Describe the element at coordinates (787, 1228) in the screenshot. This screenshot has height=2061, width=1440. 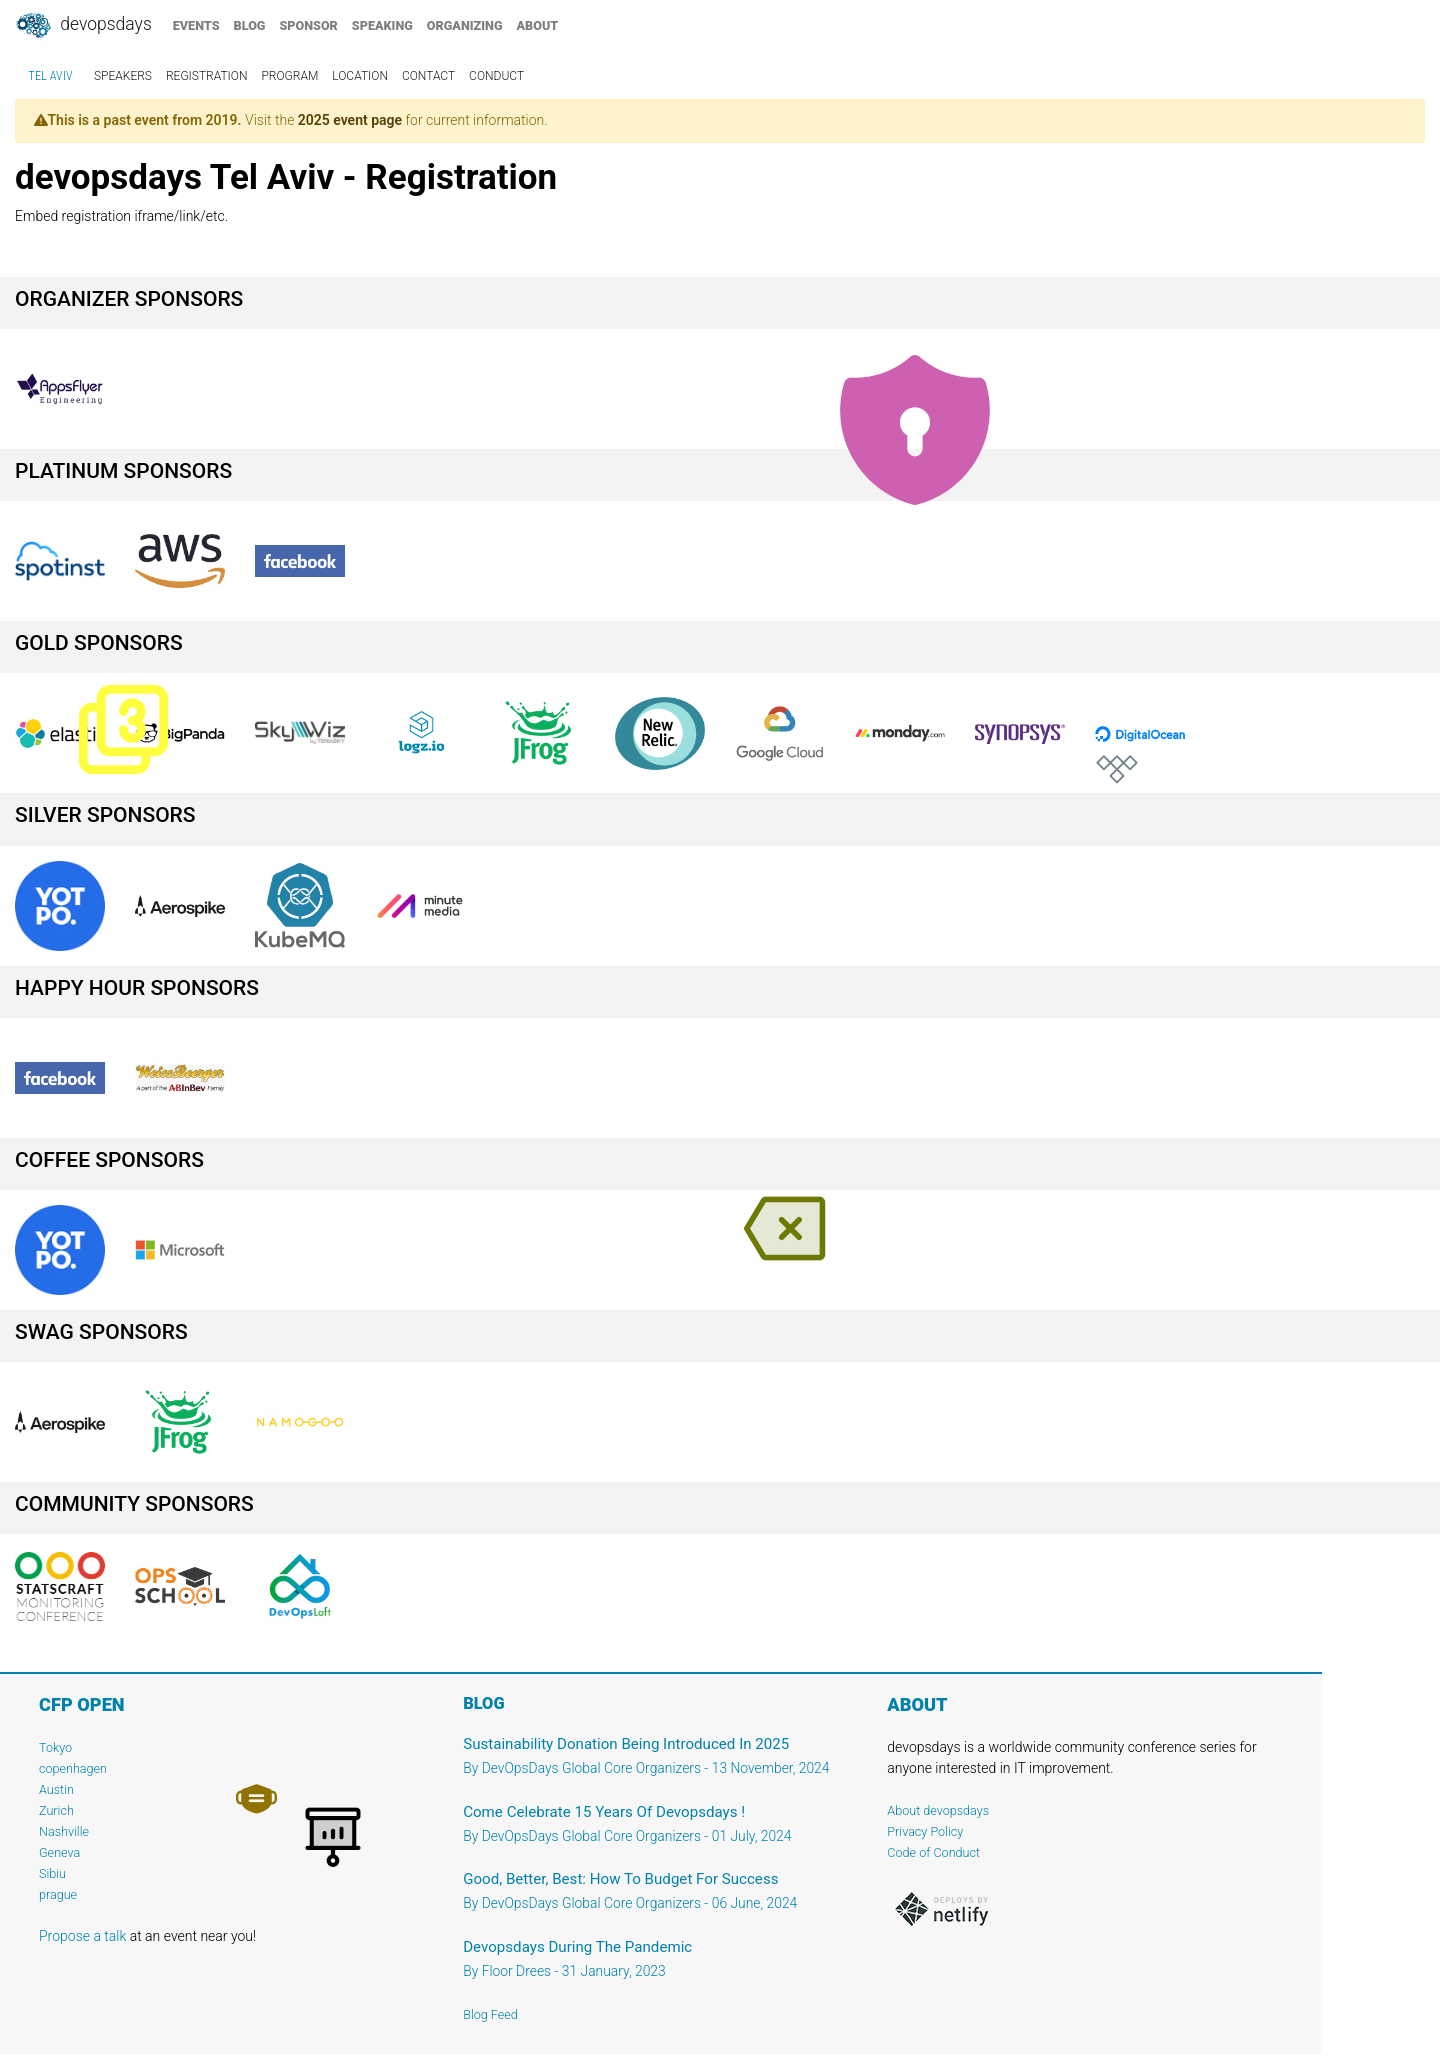
I see `delete the previous character` at that location.